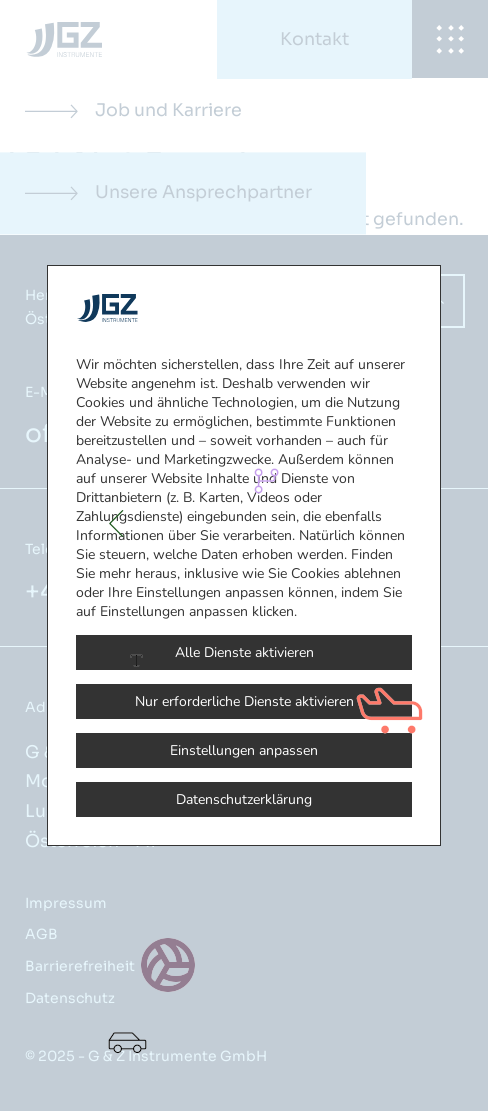  What do you see at coordinates (136, 660) in the screenshot?
I see `format text or change typography settings` at bounding box center [136, 660].